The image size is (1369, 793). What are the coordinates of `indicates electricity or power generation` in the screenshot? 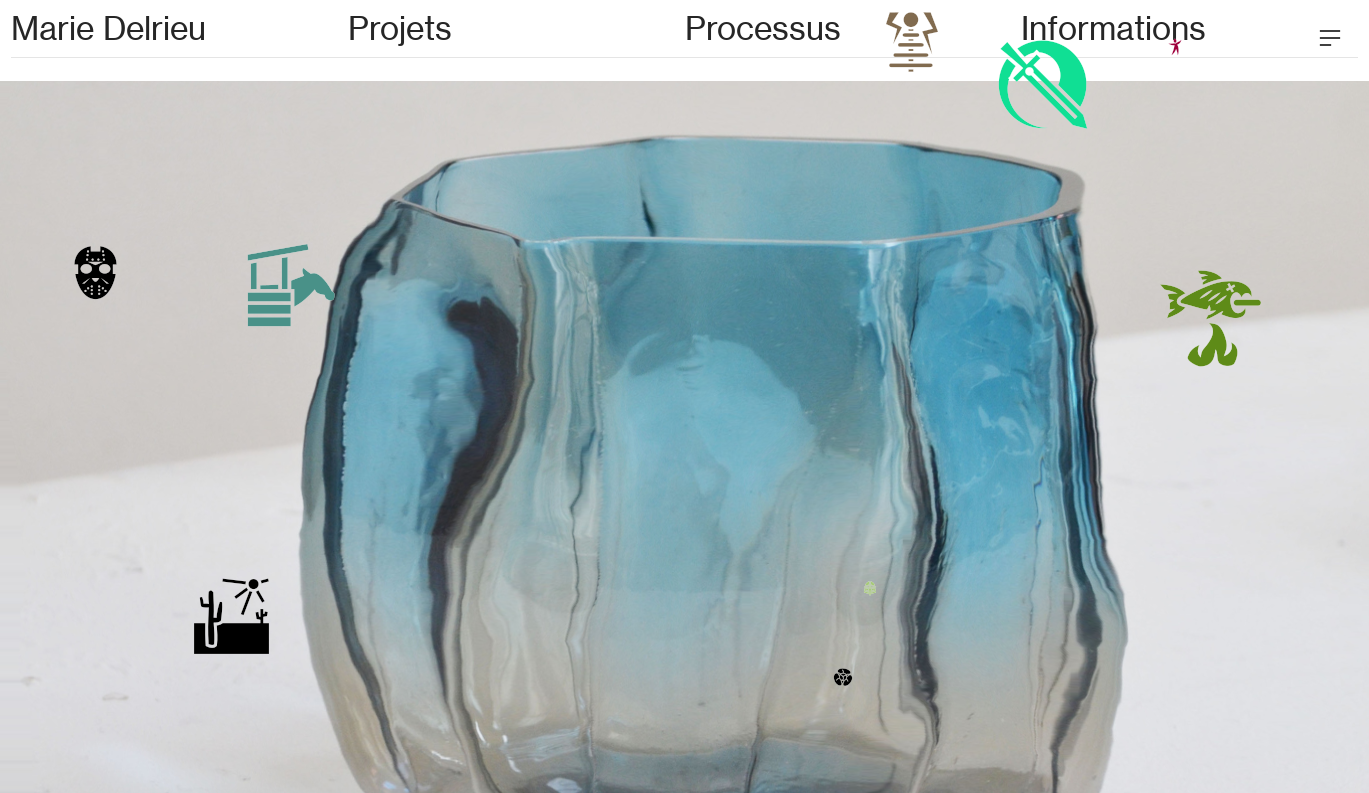 It's located at (911, 42).